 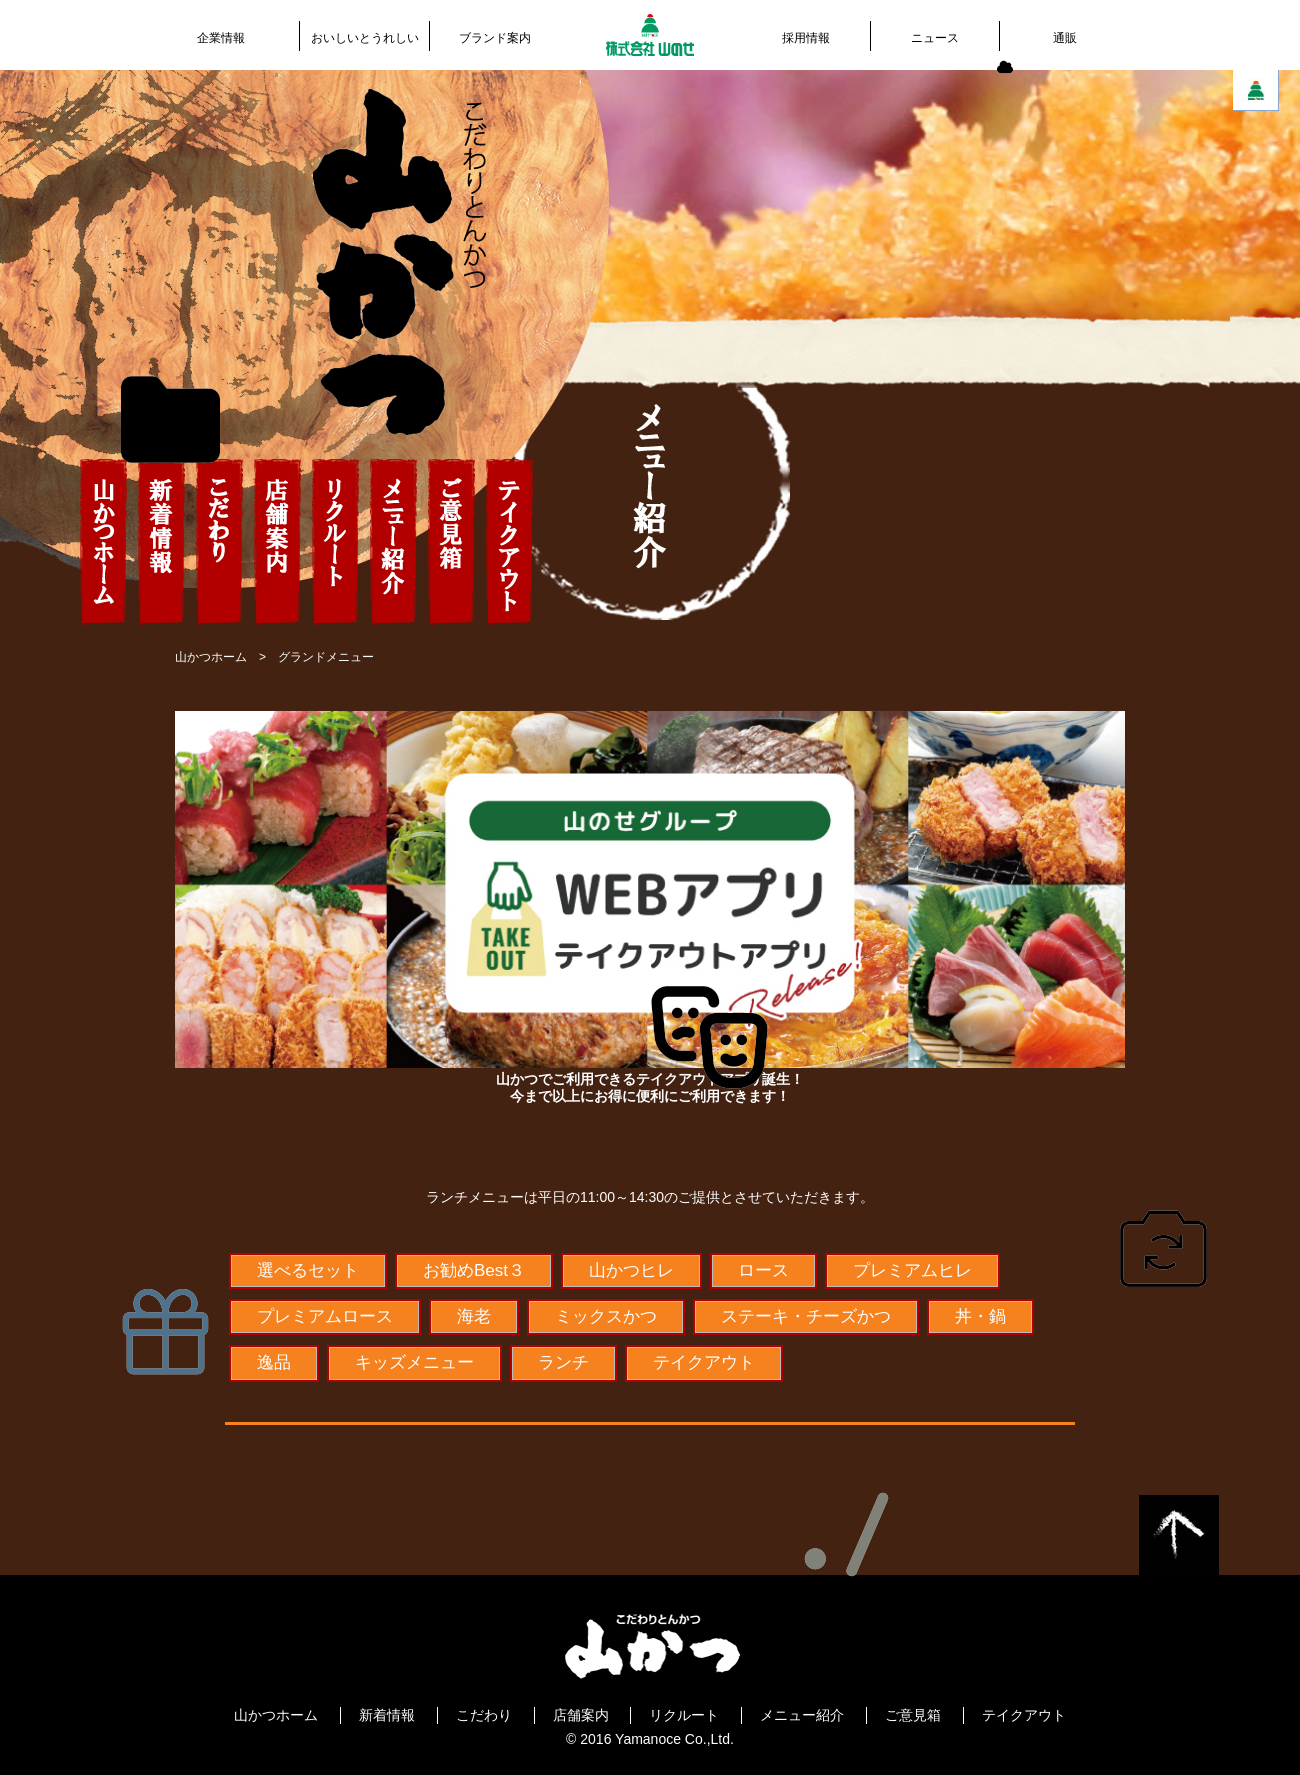 What do you see at coordinates (709, 1034) in the screenshot?
I see `access theater or entertainment options` at bounding box center [709, 1034].